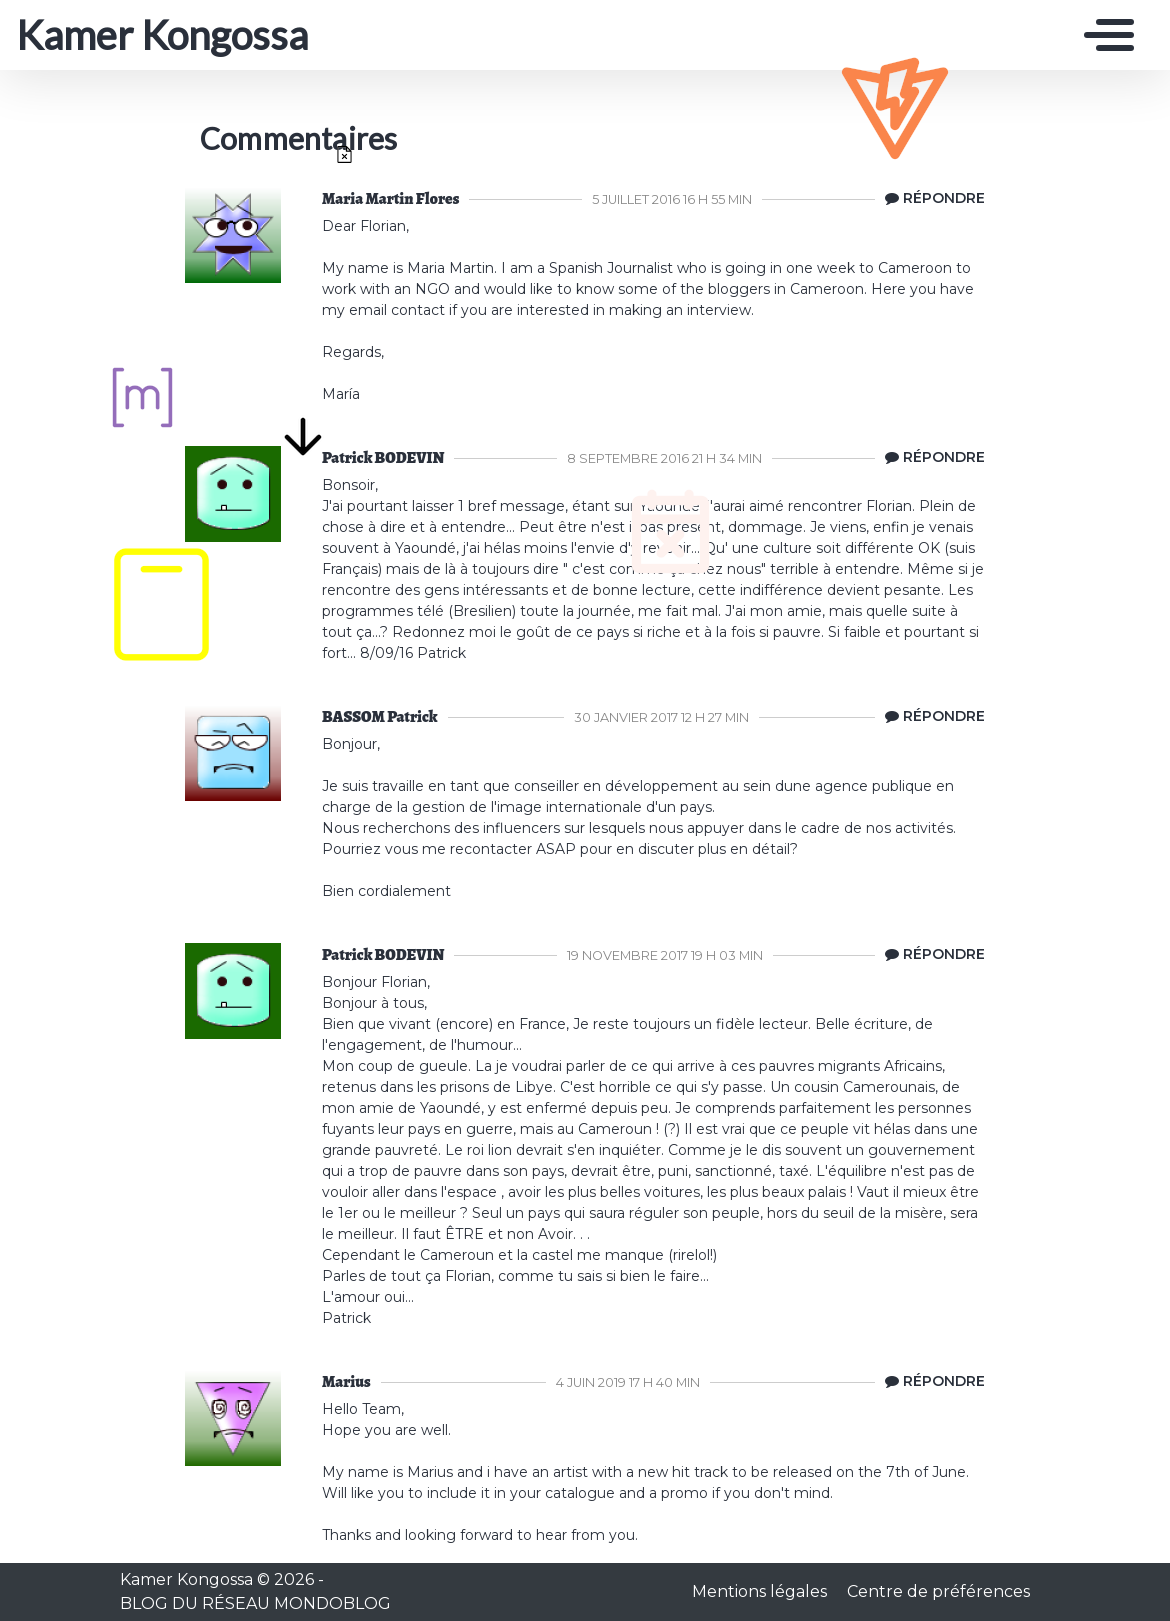 The image size is (1170, 1621). I want to click on delete or remove a file, so click(344, 154).